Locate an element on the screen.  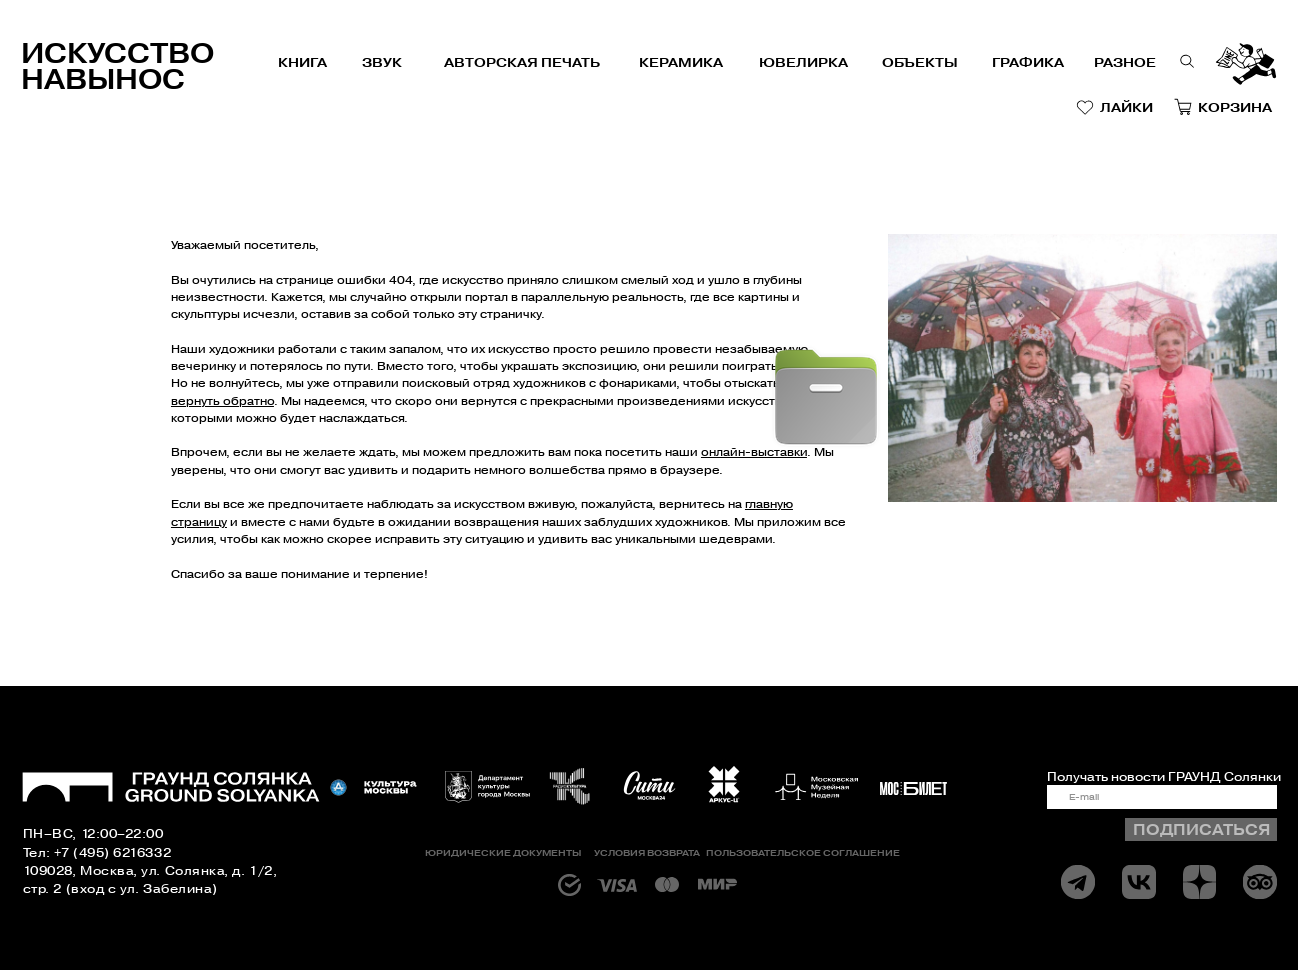
open software properties or system settings is located at coordinates (338, 787).